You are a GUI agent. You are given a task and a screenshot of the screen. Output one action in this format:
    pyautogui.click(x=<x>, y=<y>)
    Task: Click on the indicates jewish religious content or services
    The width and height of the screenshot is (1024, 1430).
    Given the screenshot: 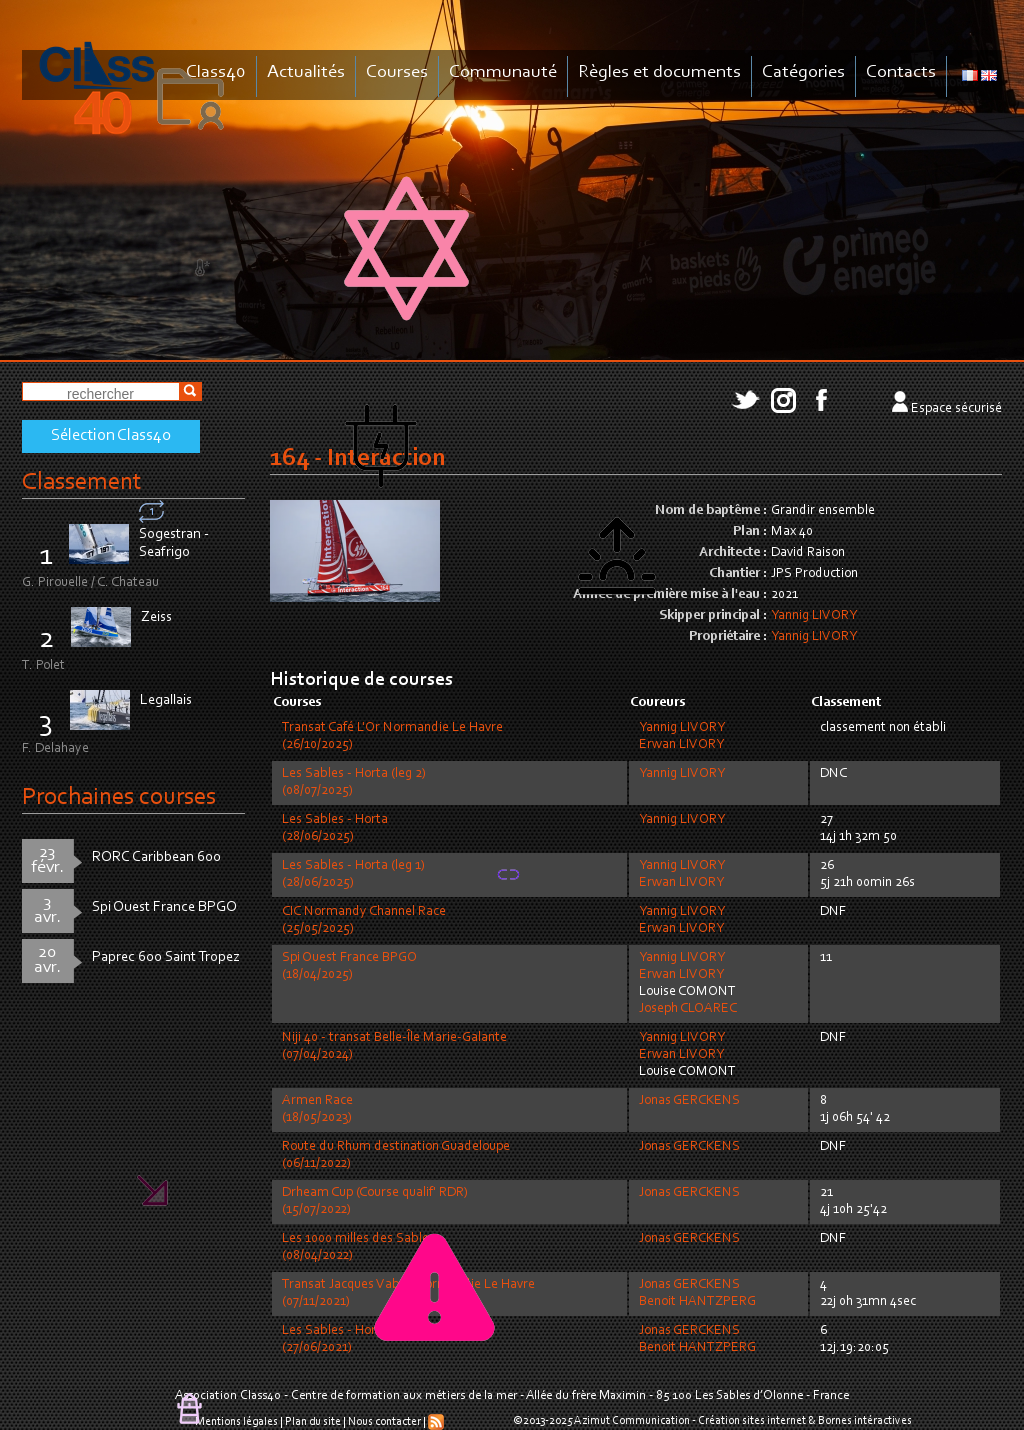 What is the action you would take?
    pyautogui.click(x=406, y=248)
    